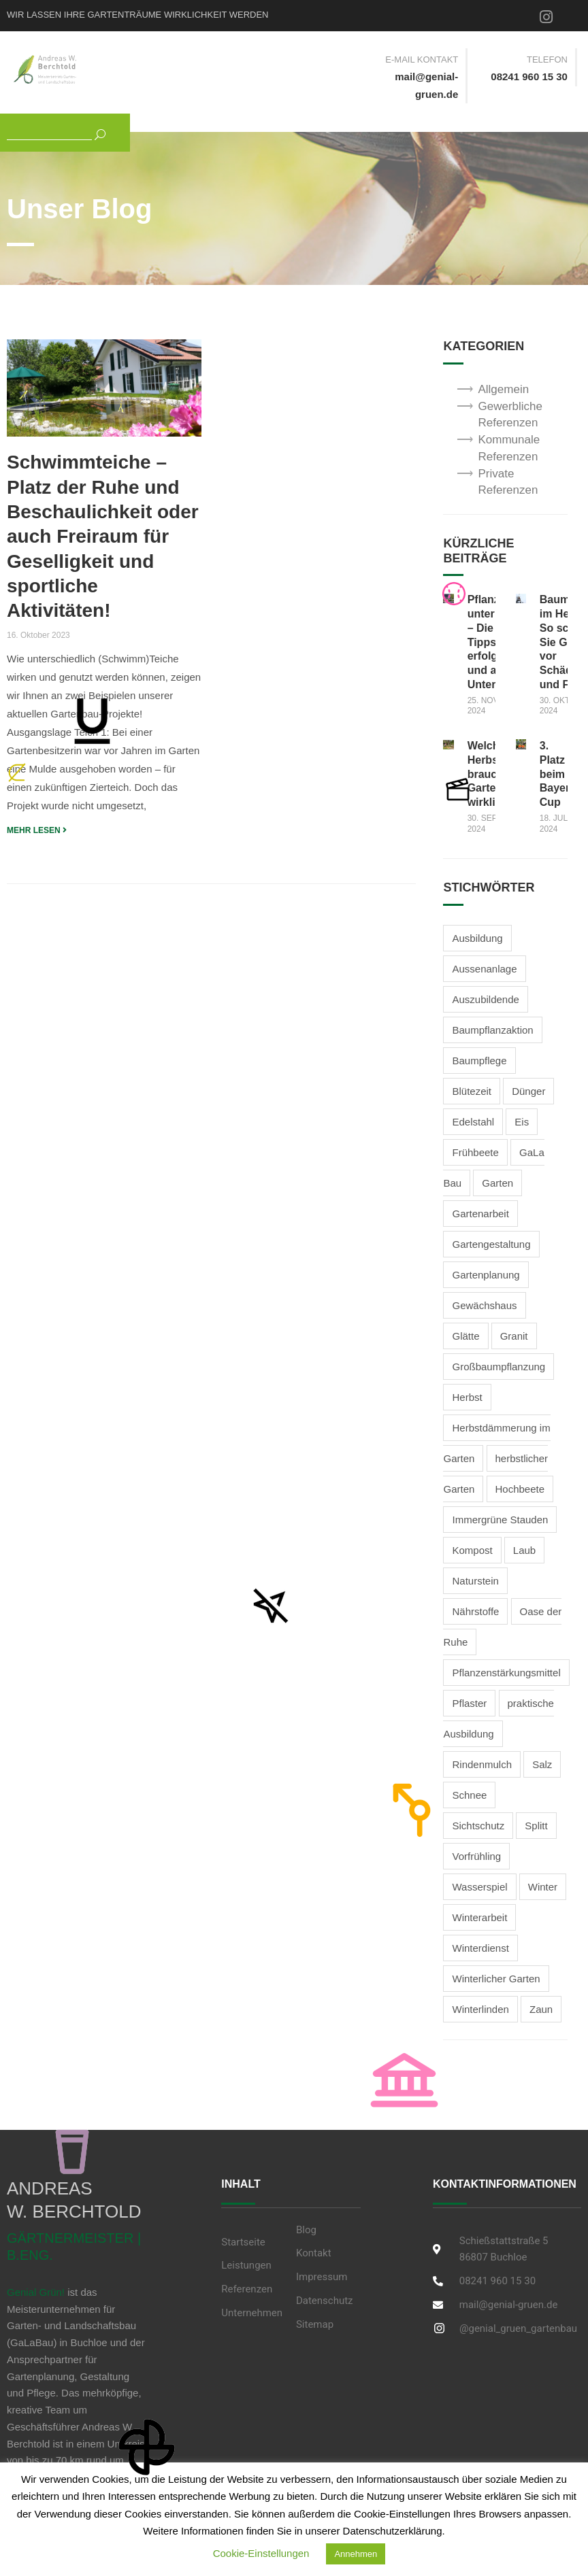  Describe the element at coordinates (92, 721) in the screenshot. I see `apply underline formatting to selected text` at that location.